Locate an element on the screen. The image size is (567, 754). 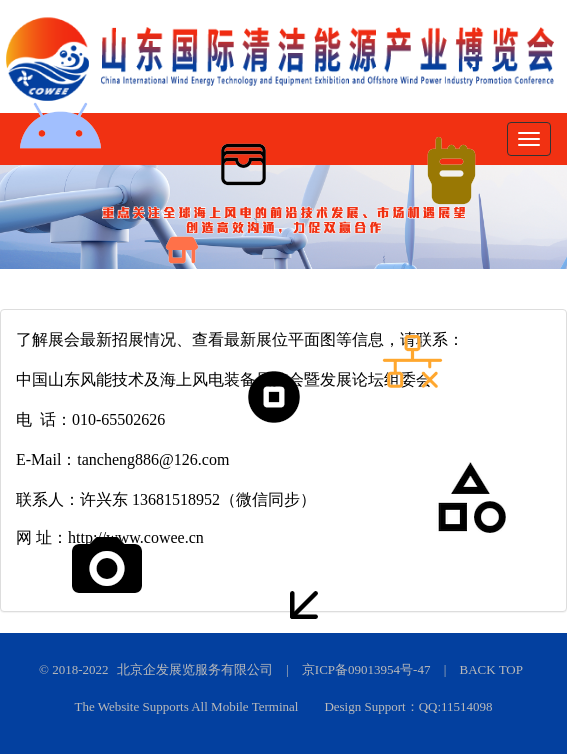
navigate to bottom-left corner is located at coordinates (304, 605).